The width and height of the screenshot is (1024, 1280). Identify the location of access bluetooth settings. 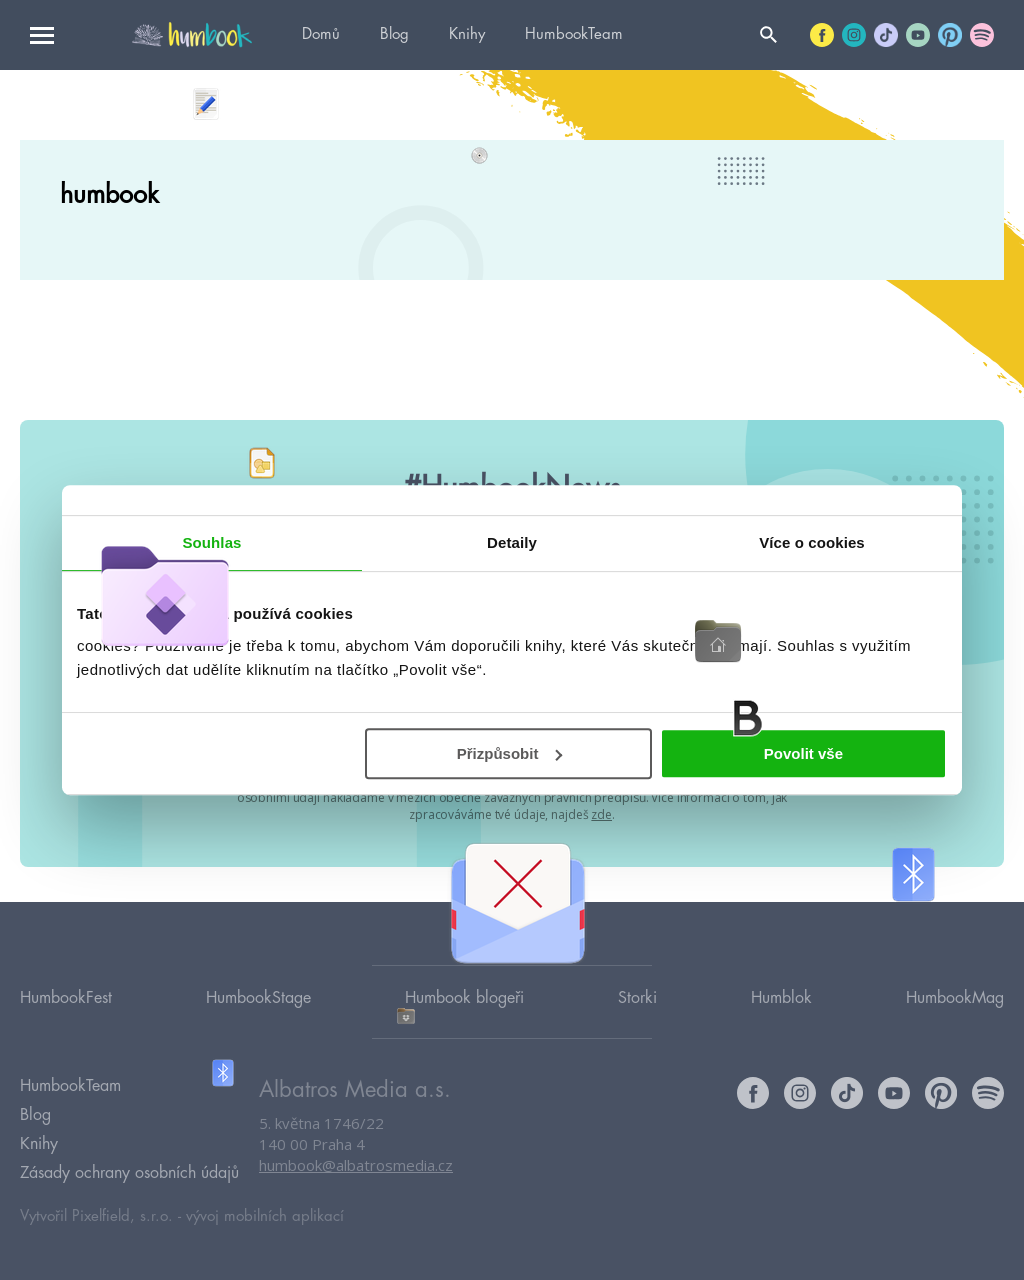
(223, 1073).